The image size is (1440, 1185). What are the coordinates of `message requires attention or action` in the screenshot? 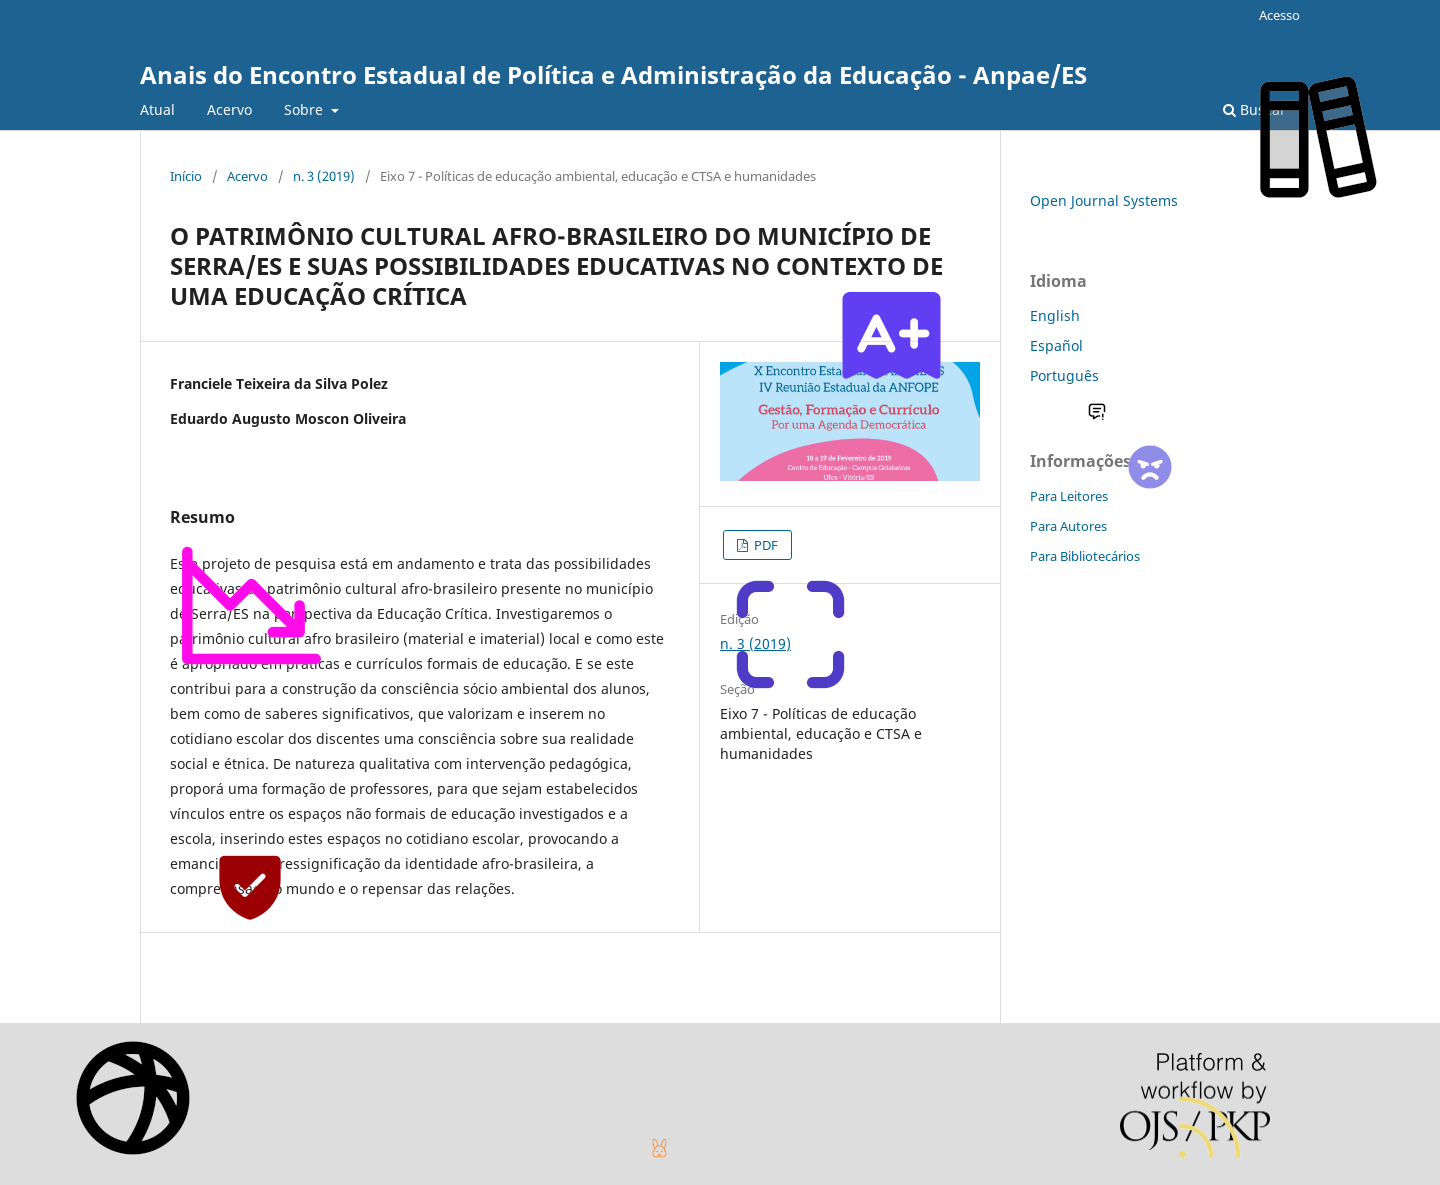 It's located at (1097, 411).